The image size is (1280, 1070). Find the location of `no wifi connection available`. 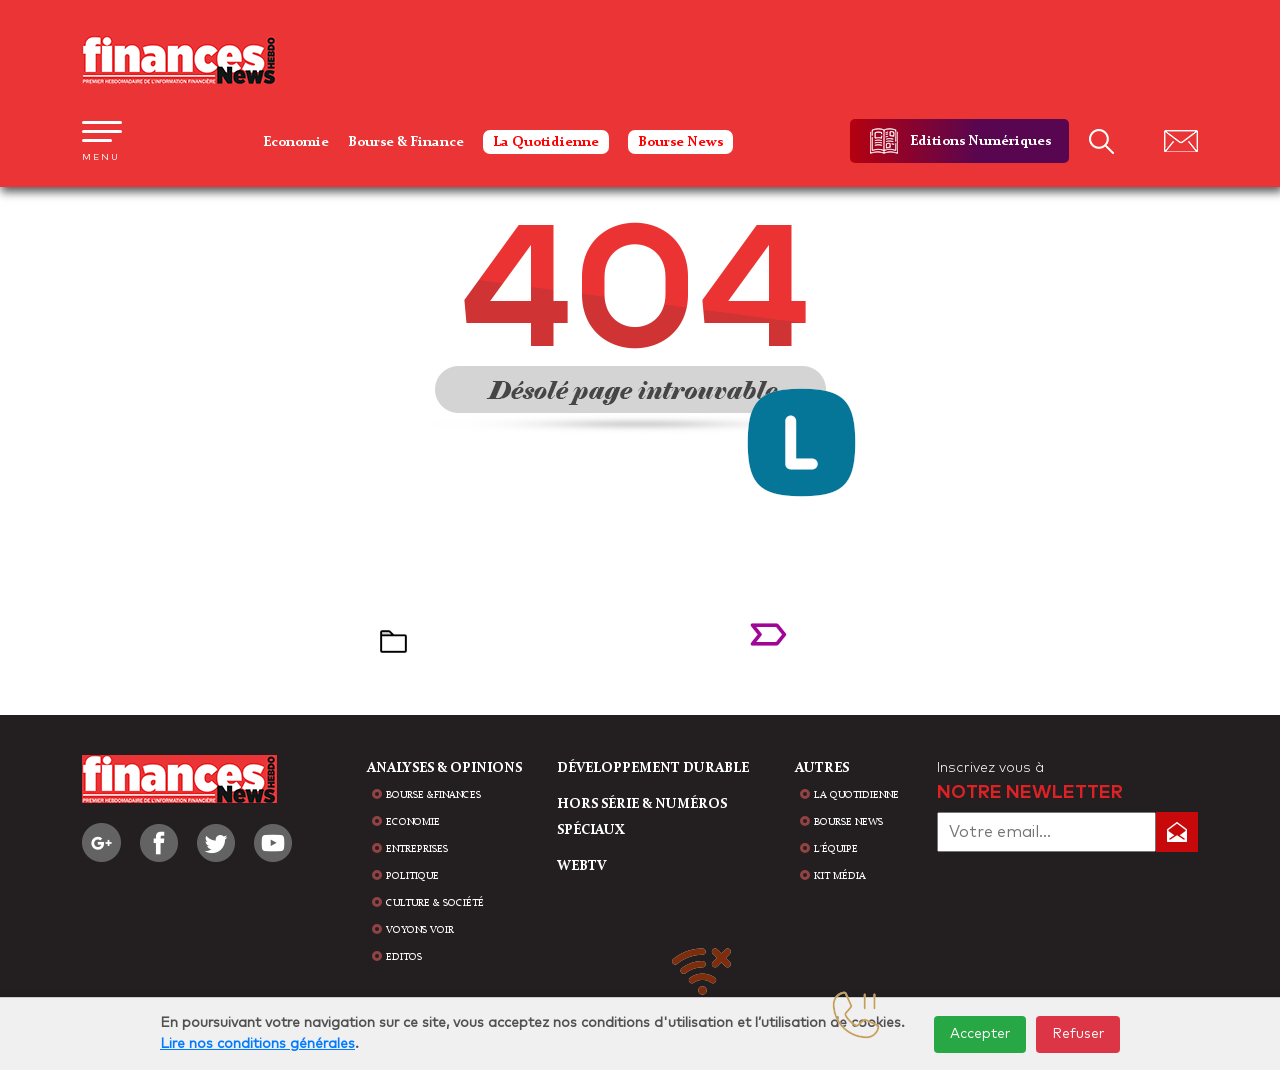

no wifi connection available is located at coordinates (702, 970).